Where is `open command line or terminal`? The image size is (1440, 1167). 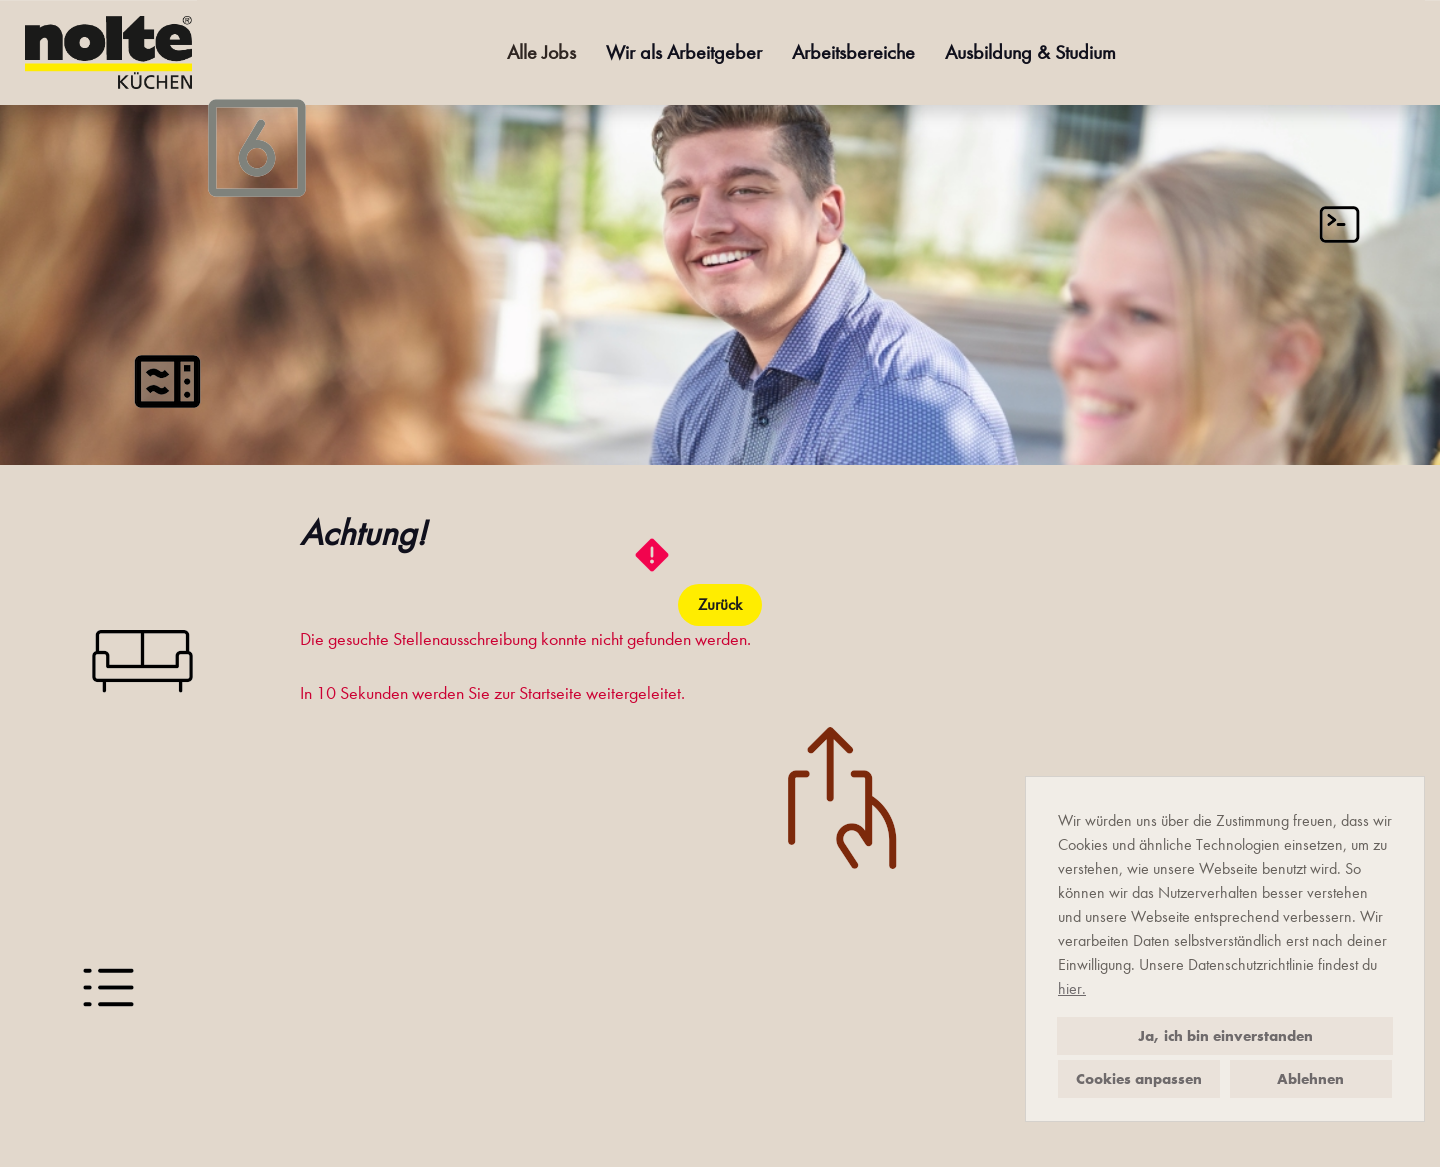
open command line or terminal is located at coordinates (1339, 224).